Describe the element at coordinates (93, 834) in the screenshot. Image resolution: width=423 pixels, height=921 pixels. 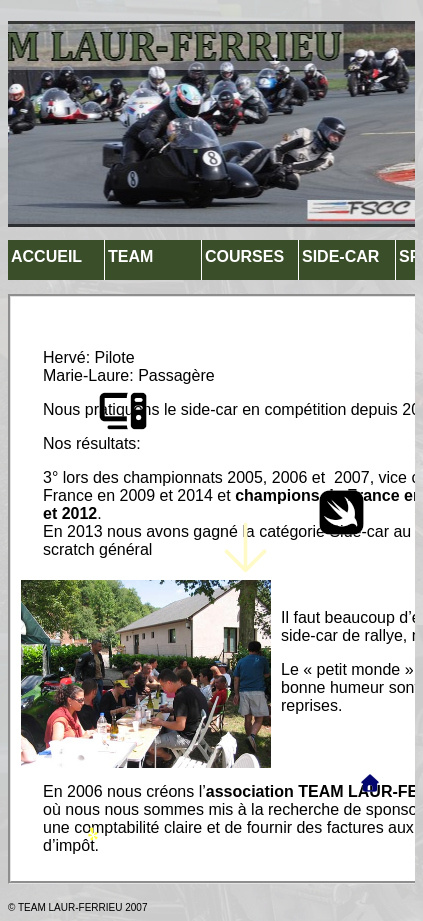
I see `open the yelp app` at that location.